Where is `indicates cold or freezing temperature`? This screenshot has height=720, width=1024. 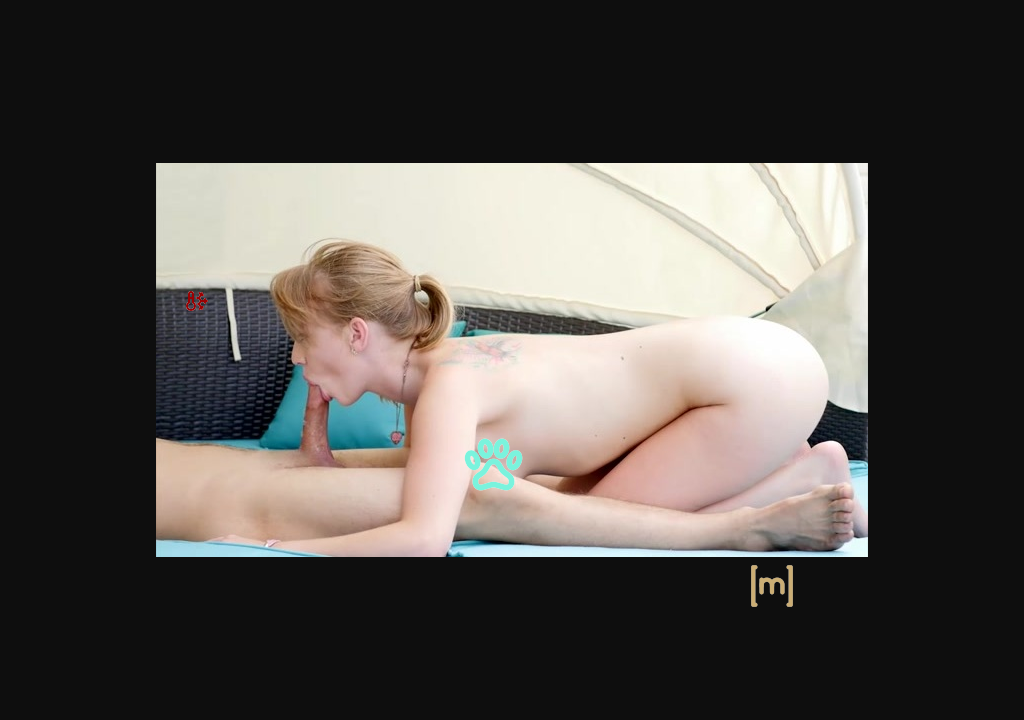 indicates cold or freezing temperature is located at coordinates (197, 301).